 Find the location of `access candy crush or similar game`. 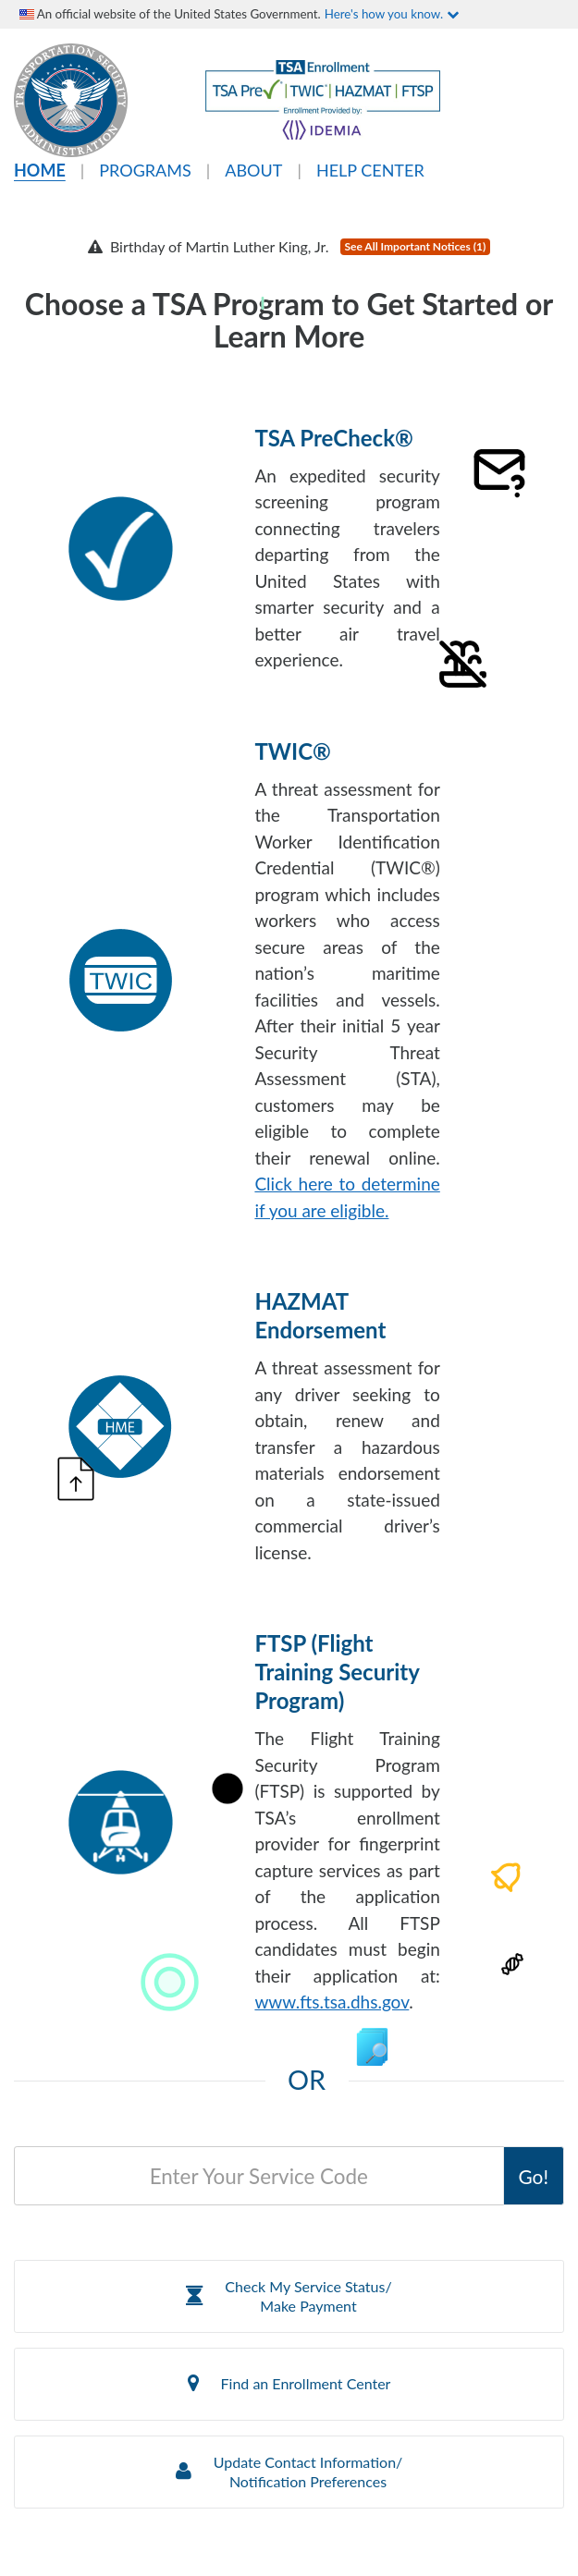

access candy crush or similar game is located at coordinates (512, 1964).